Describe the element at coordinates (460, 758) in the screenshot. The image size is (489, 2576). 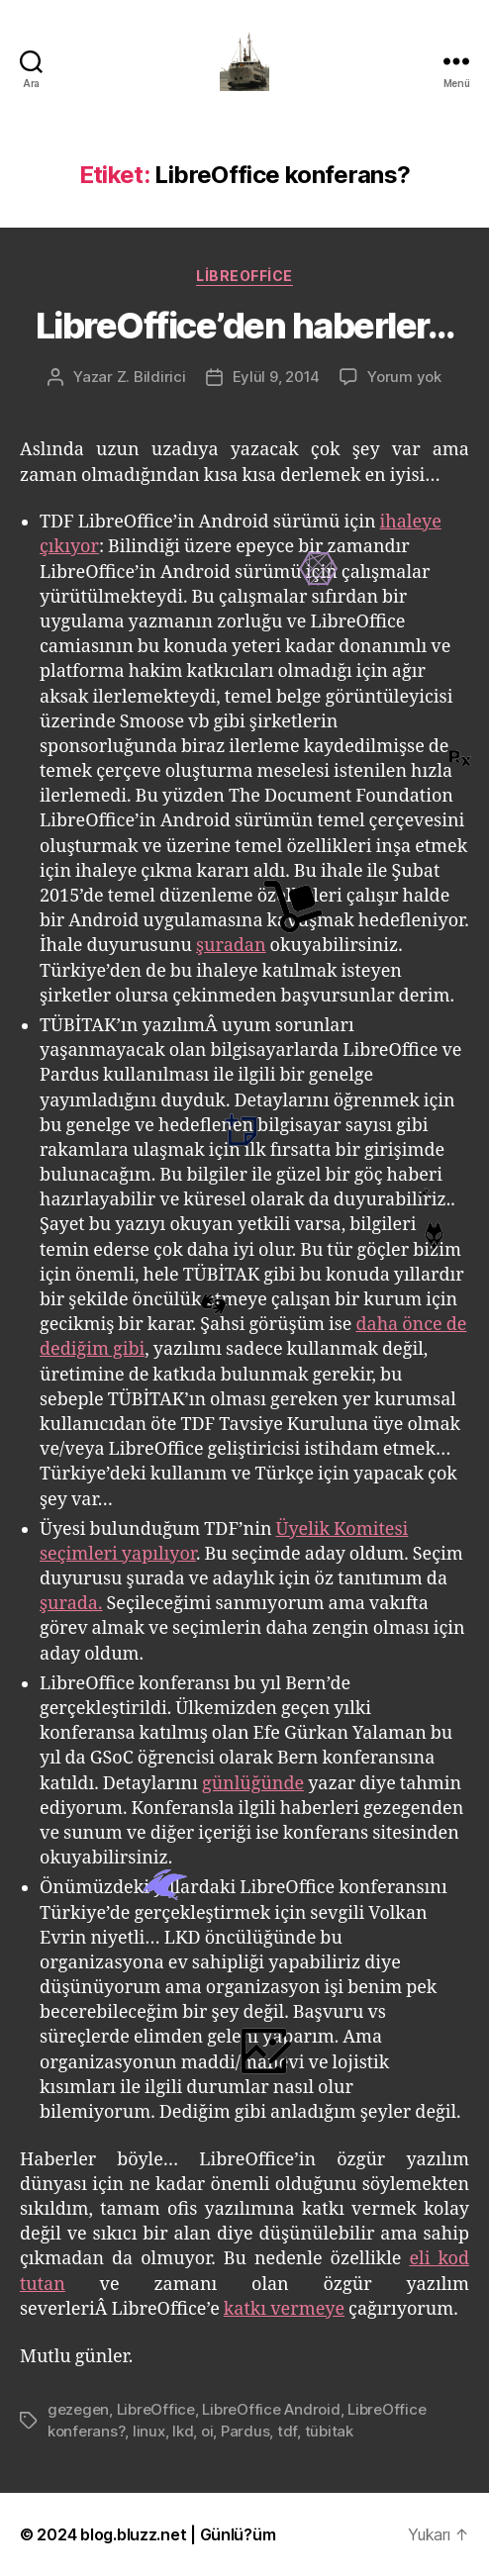
I see `open Reactive Resume app` at that location.